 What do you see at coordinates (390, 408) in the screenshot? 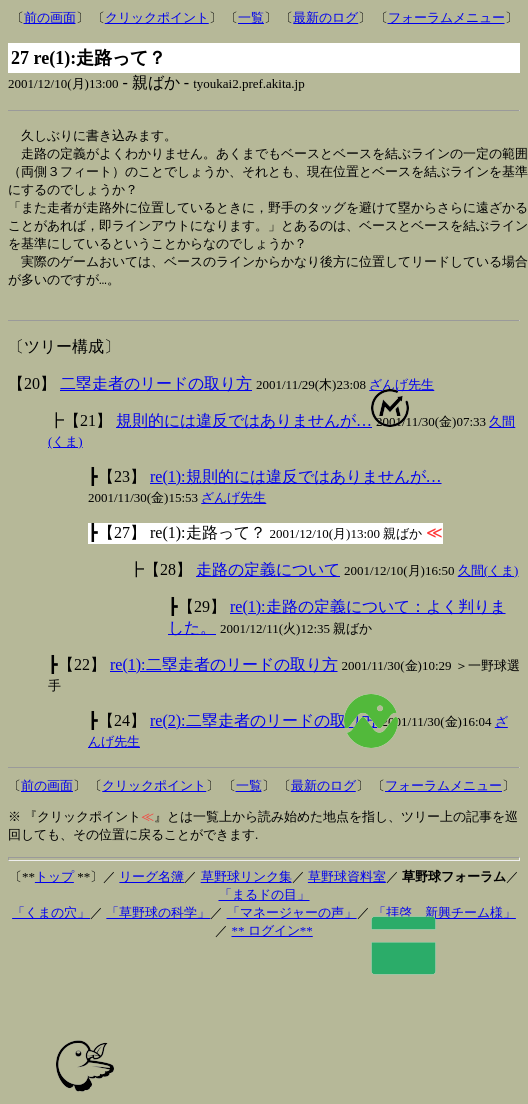
I see `open Mautic marketing automation platform` at bounding box center [390, 408].